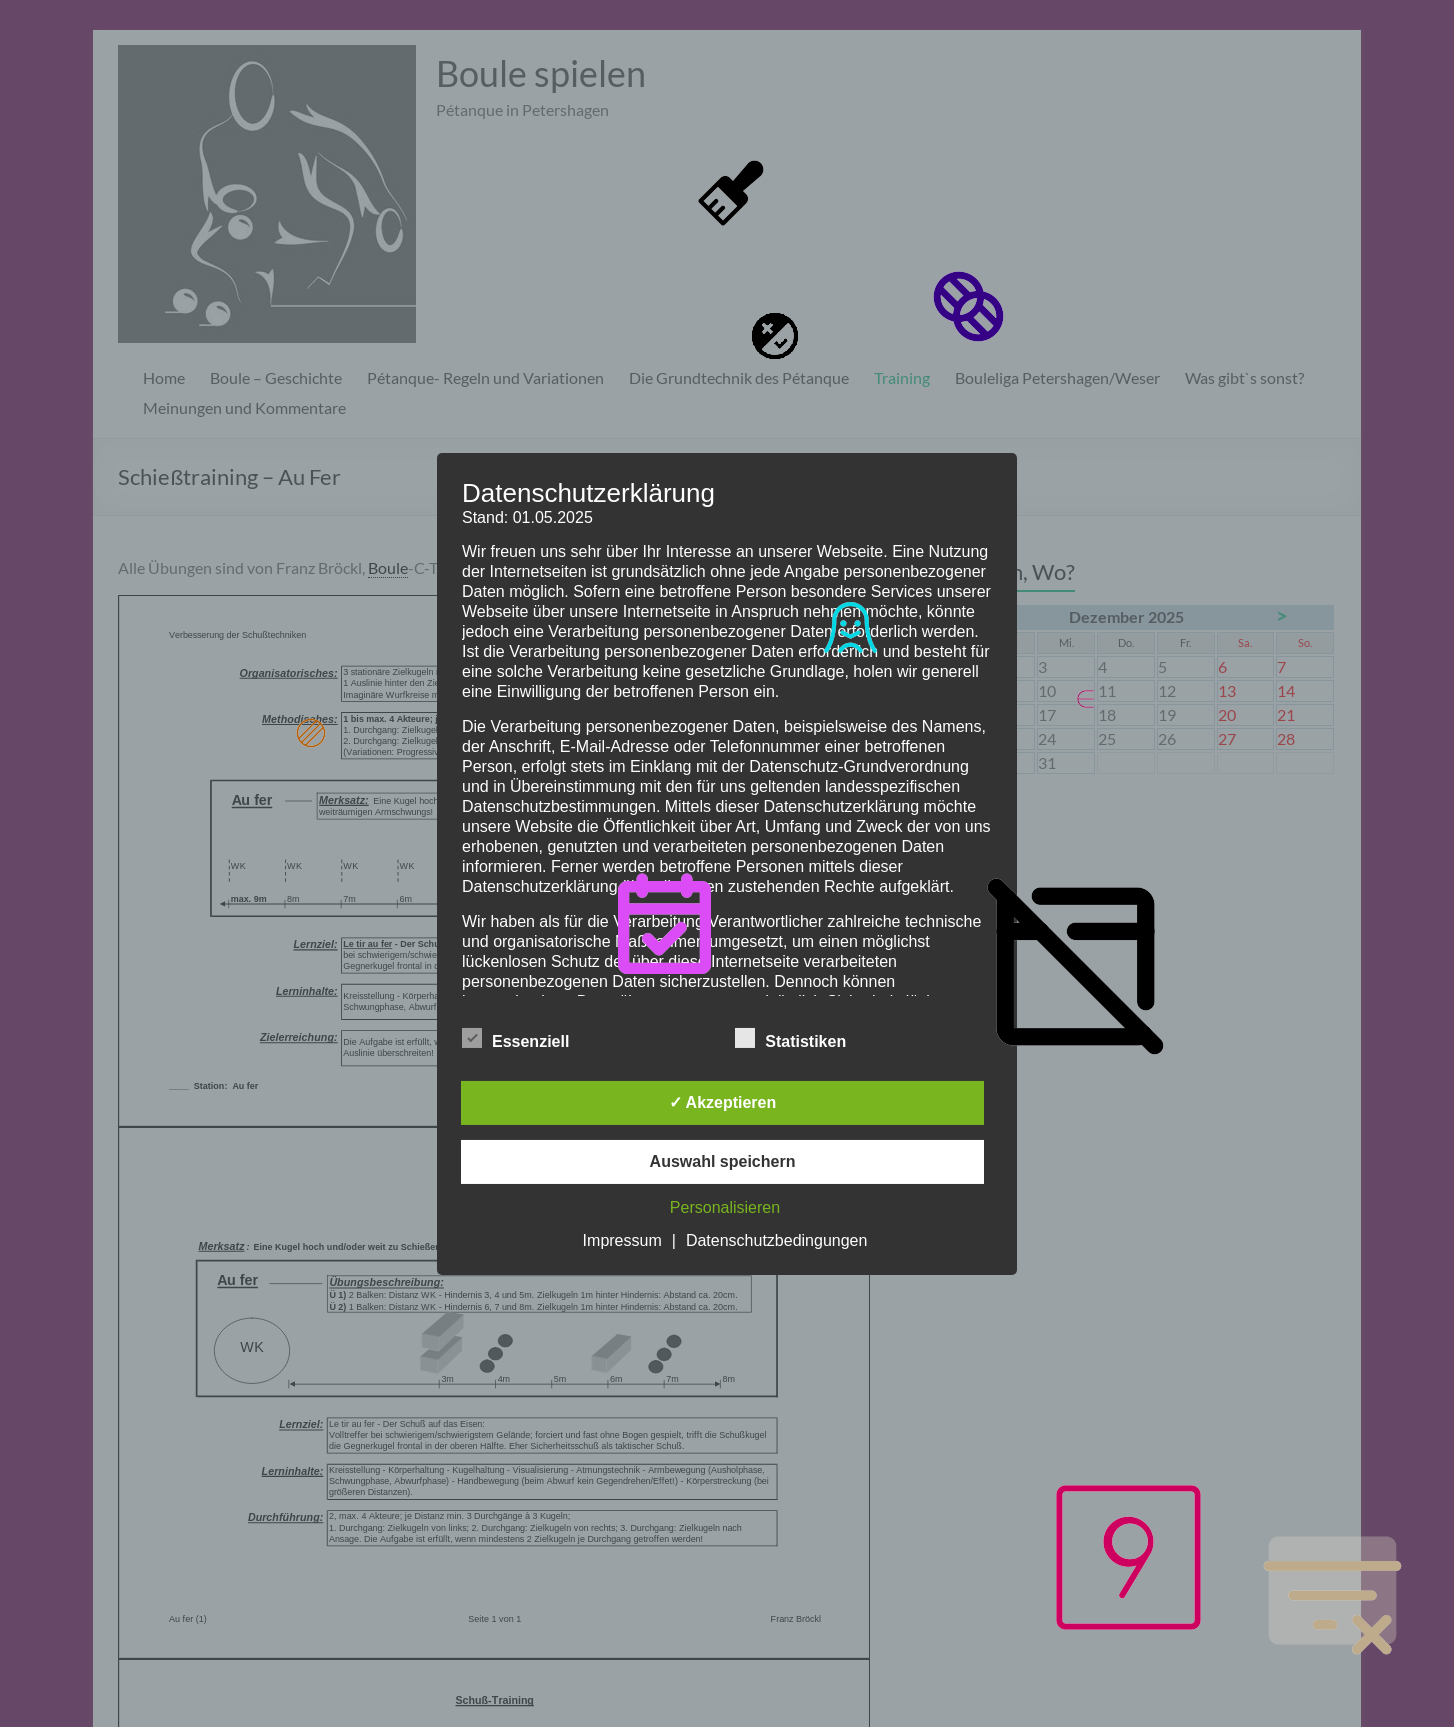 The height and width of the screenshot is (1727, 1454). What do you see at coordinates (311, 733) in the screenshot?
I see `indicates a restricted or prohibited action` at bounding box center [311, 733].